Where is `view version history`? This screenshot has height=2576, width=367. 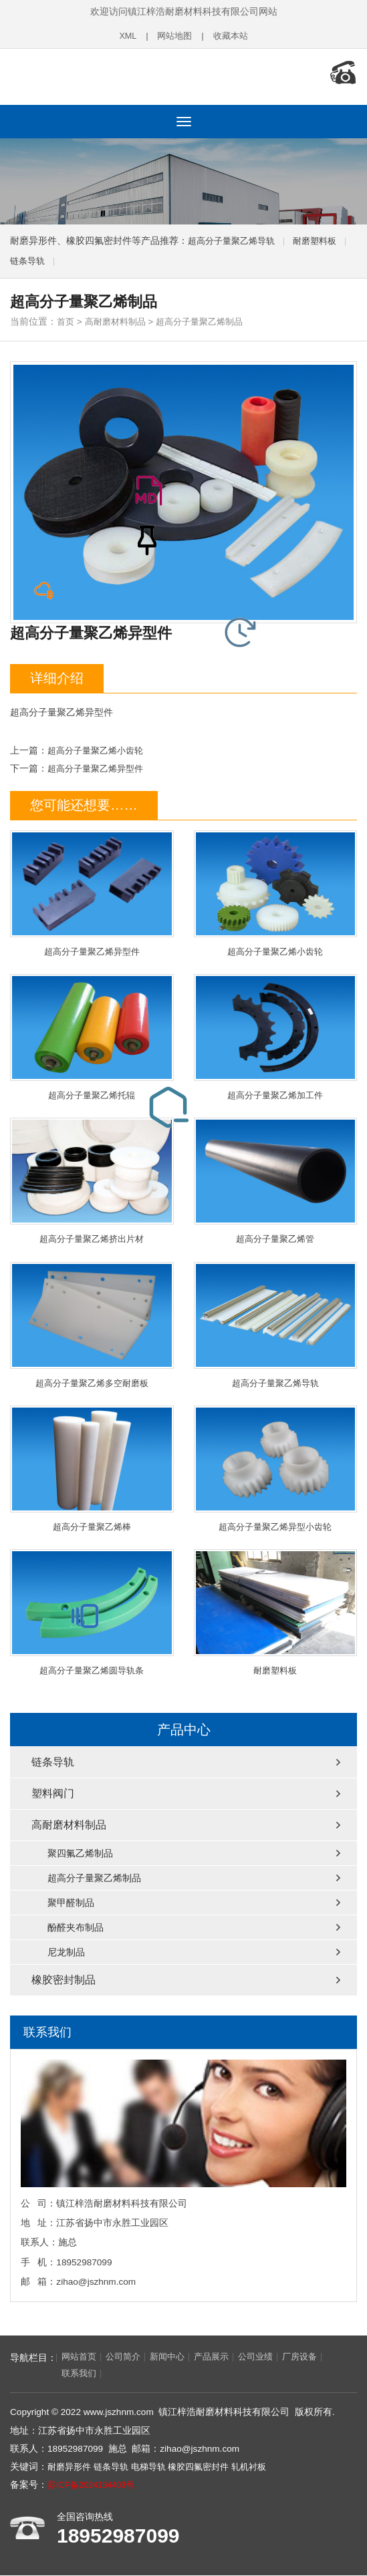 view version history is located at coordinates (85, 1616).